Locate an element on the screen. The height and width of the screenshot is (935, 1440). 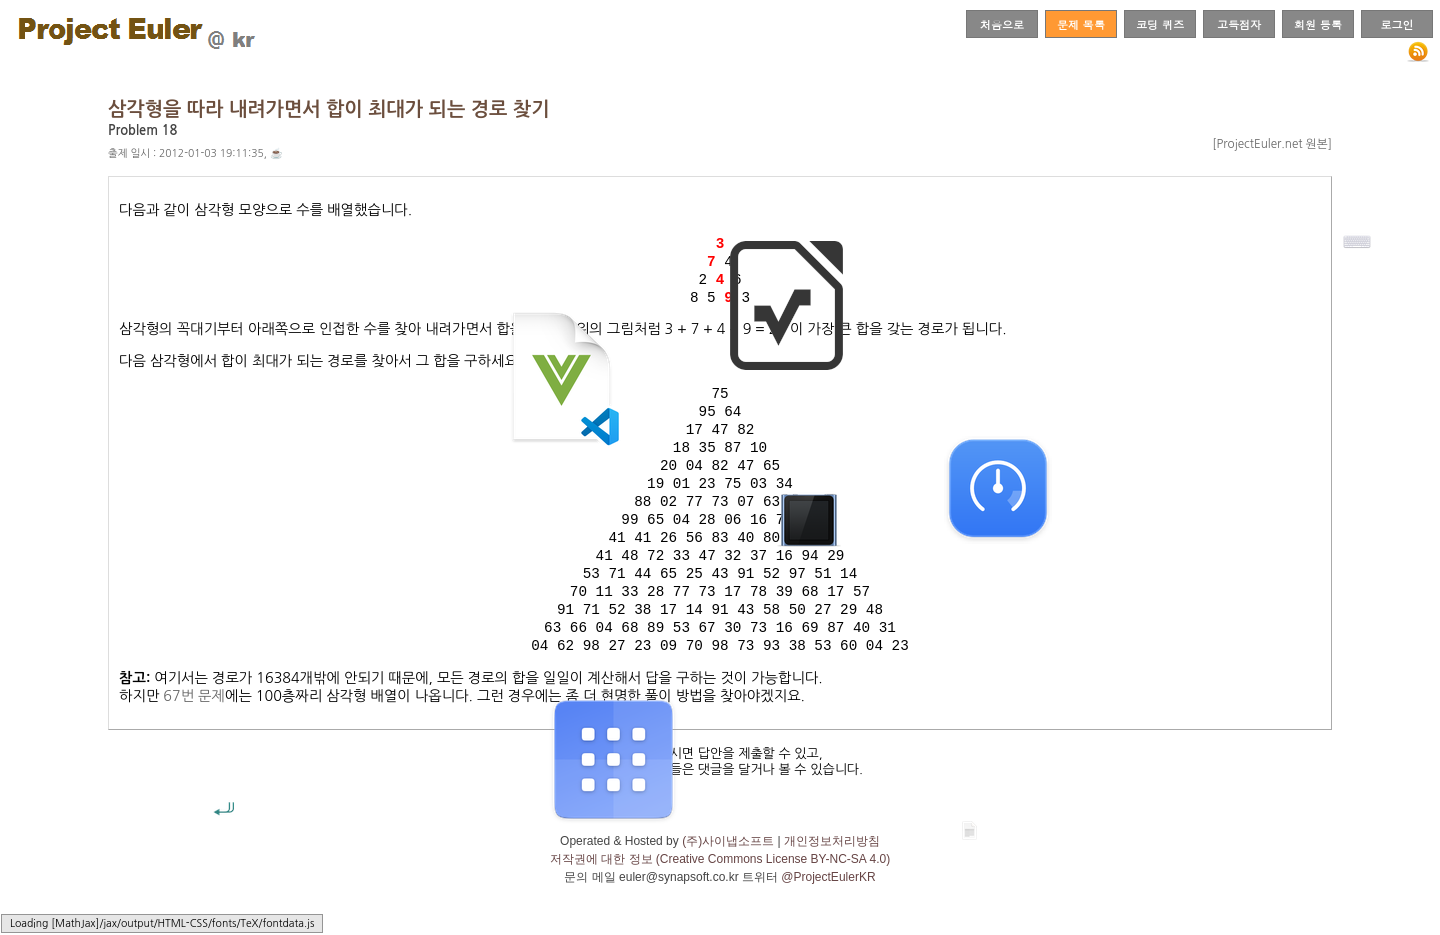
open a text document is located at coordinates (969, 830).